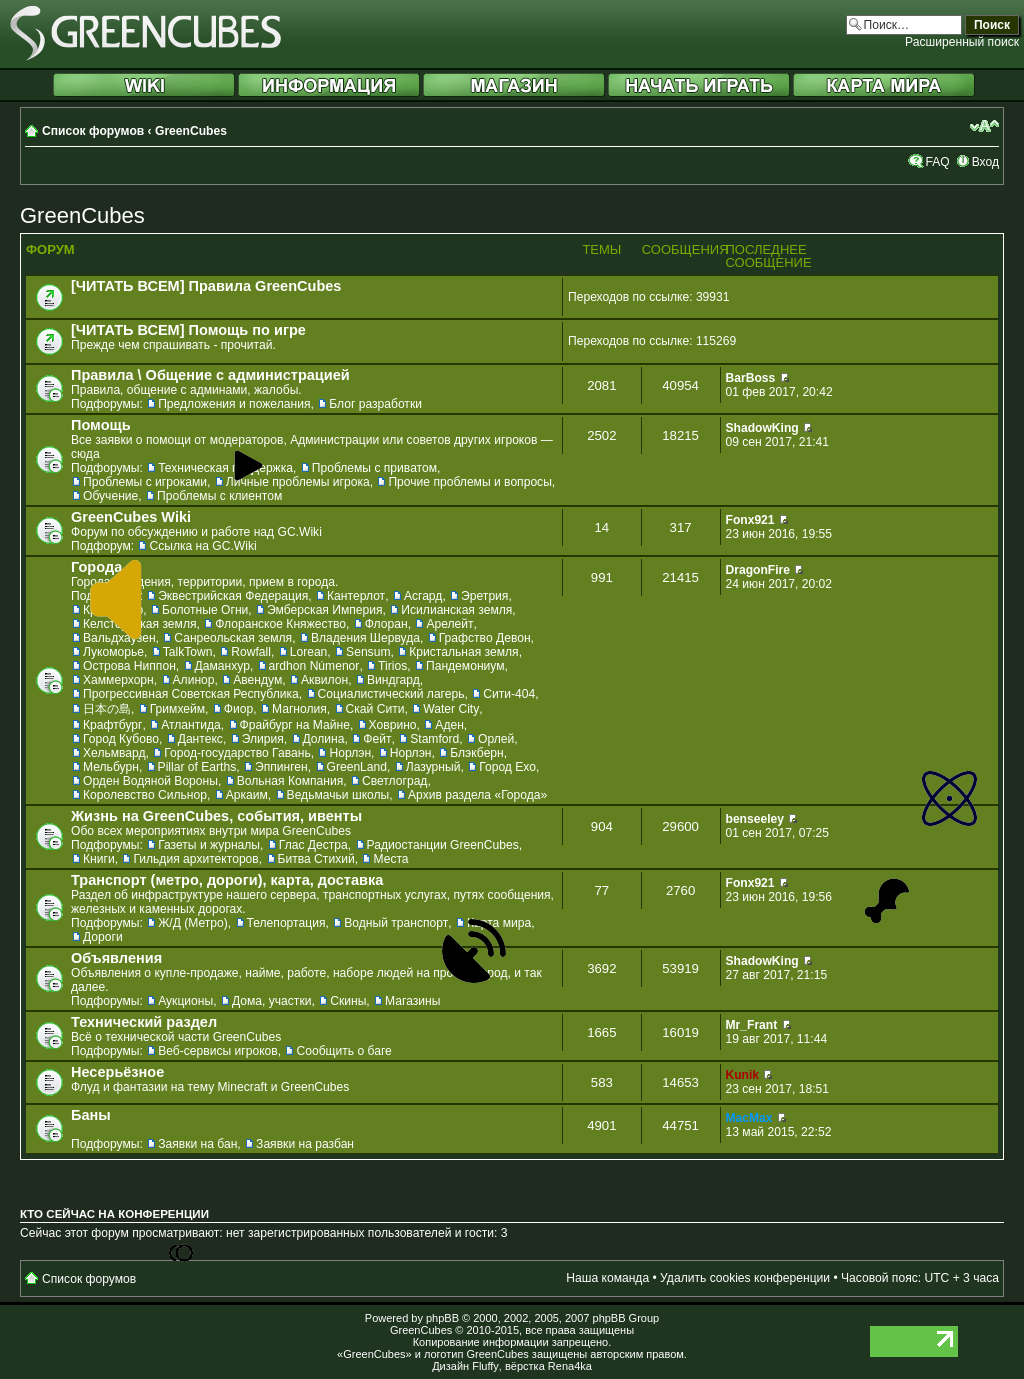  I want to click on access satellite or broadcast settings, so click(474, 951).